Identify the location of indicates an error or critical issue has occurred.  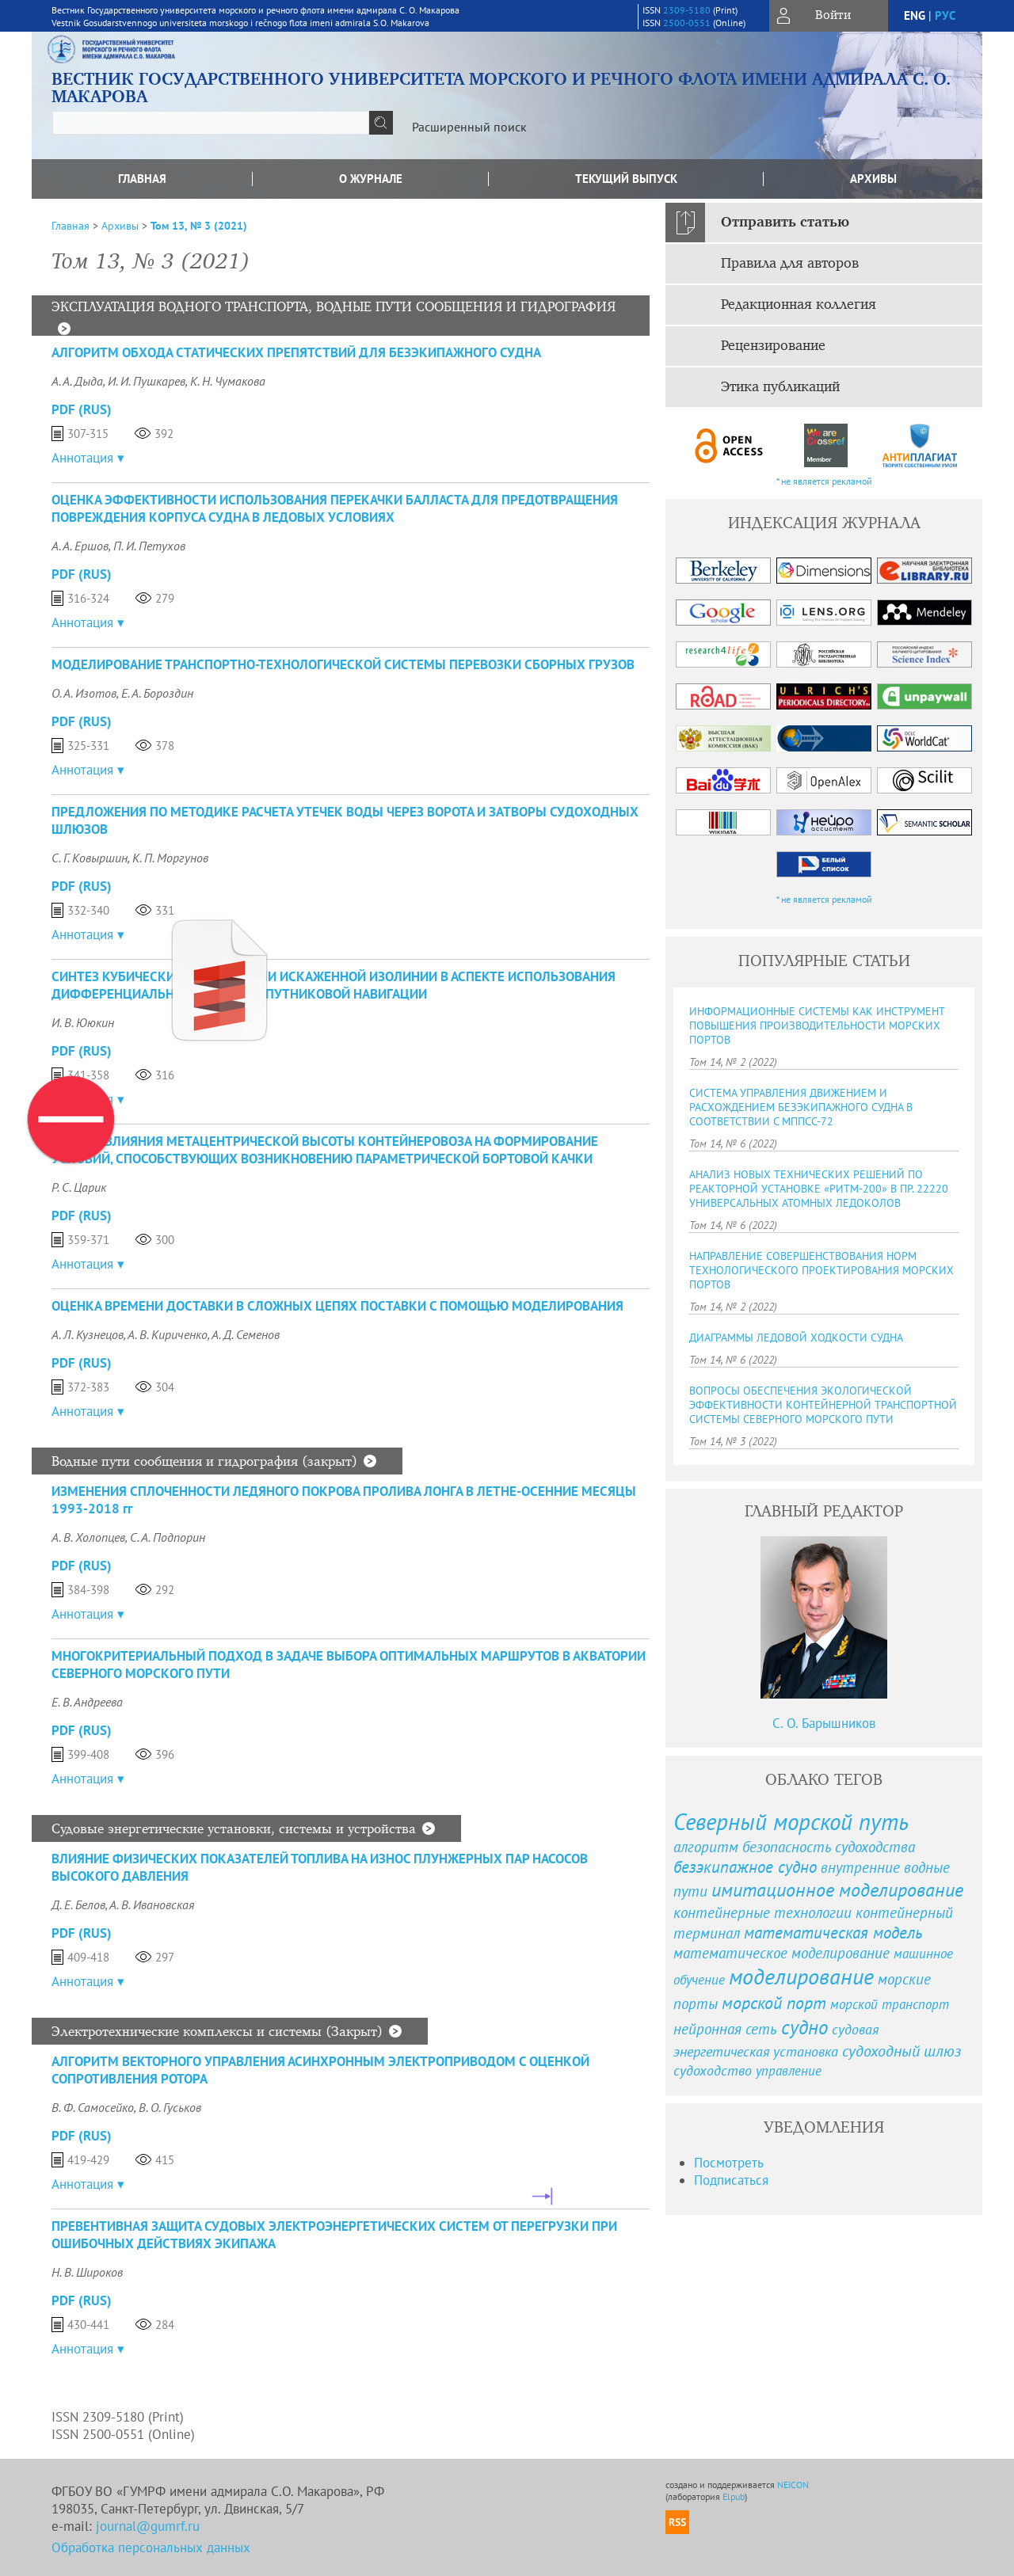
(71, 1119).